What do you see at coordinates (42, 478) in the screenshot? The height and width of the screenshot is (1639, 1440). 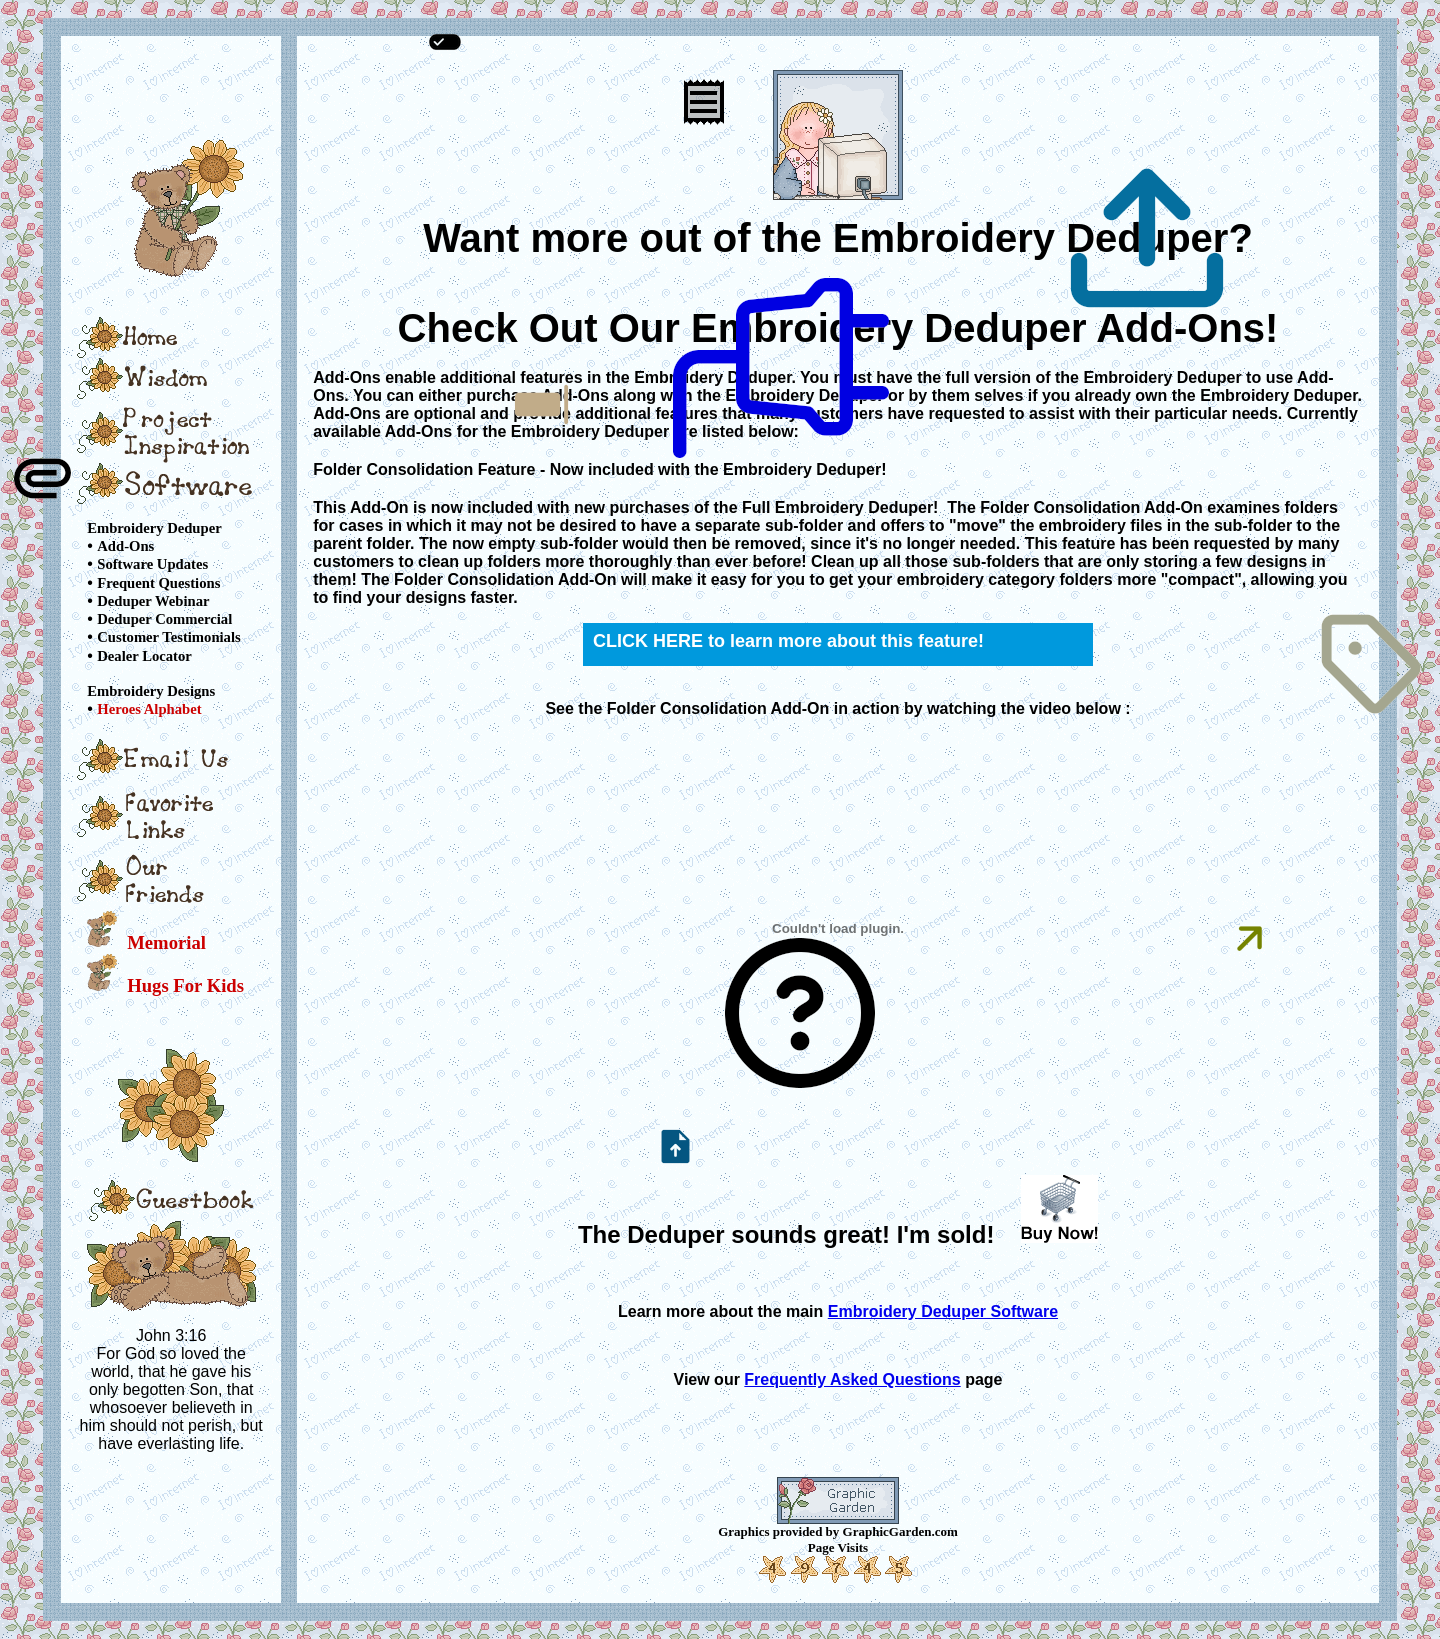 I see `attach a file to your message` at bounding box center [42, 478].